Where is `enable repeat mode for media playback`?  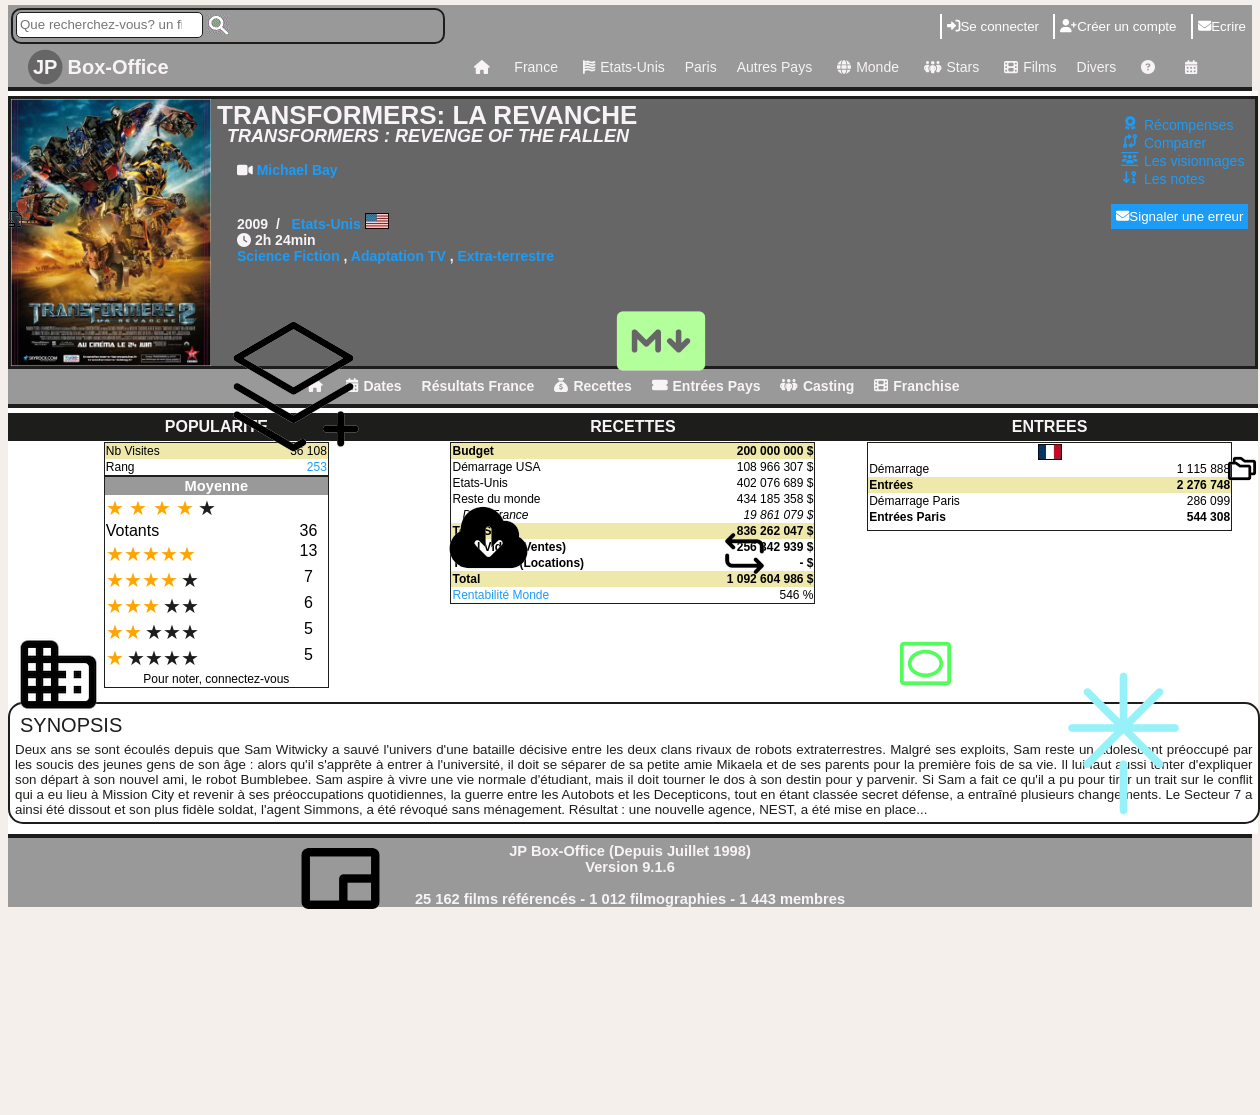 enable repeat mode for media playback is located at coordinates (744, 553).